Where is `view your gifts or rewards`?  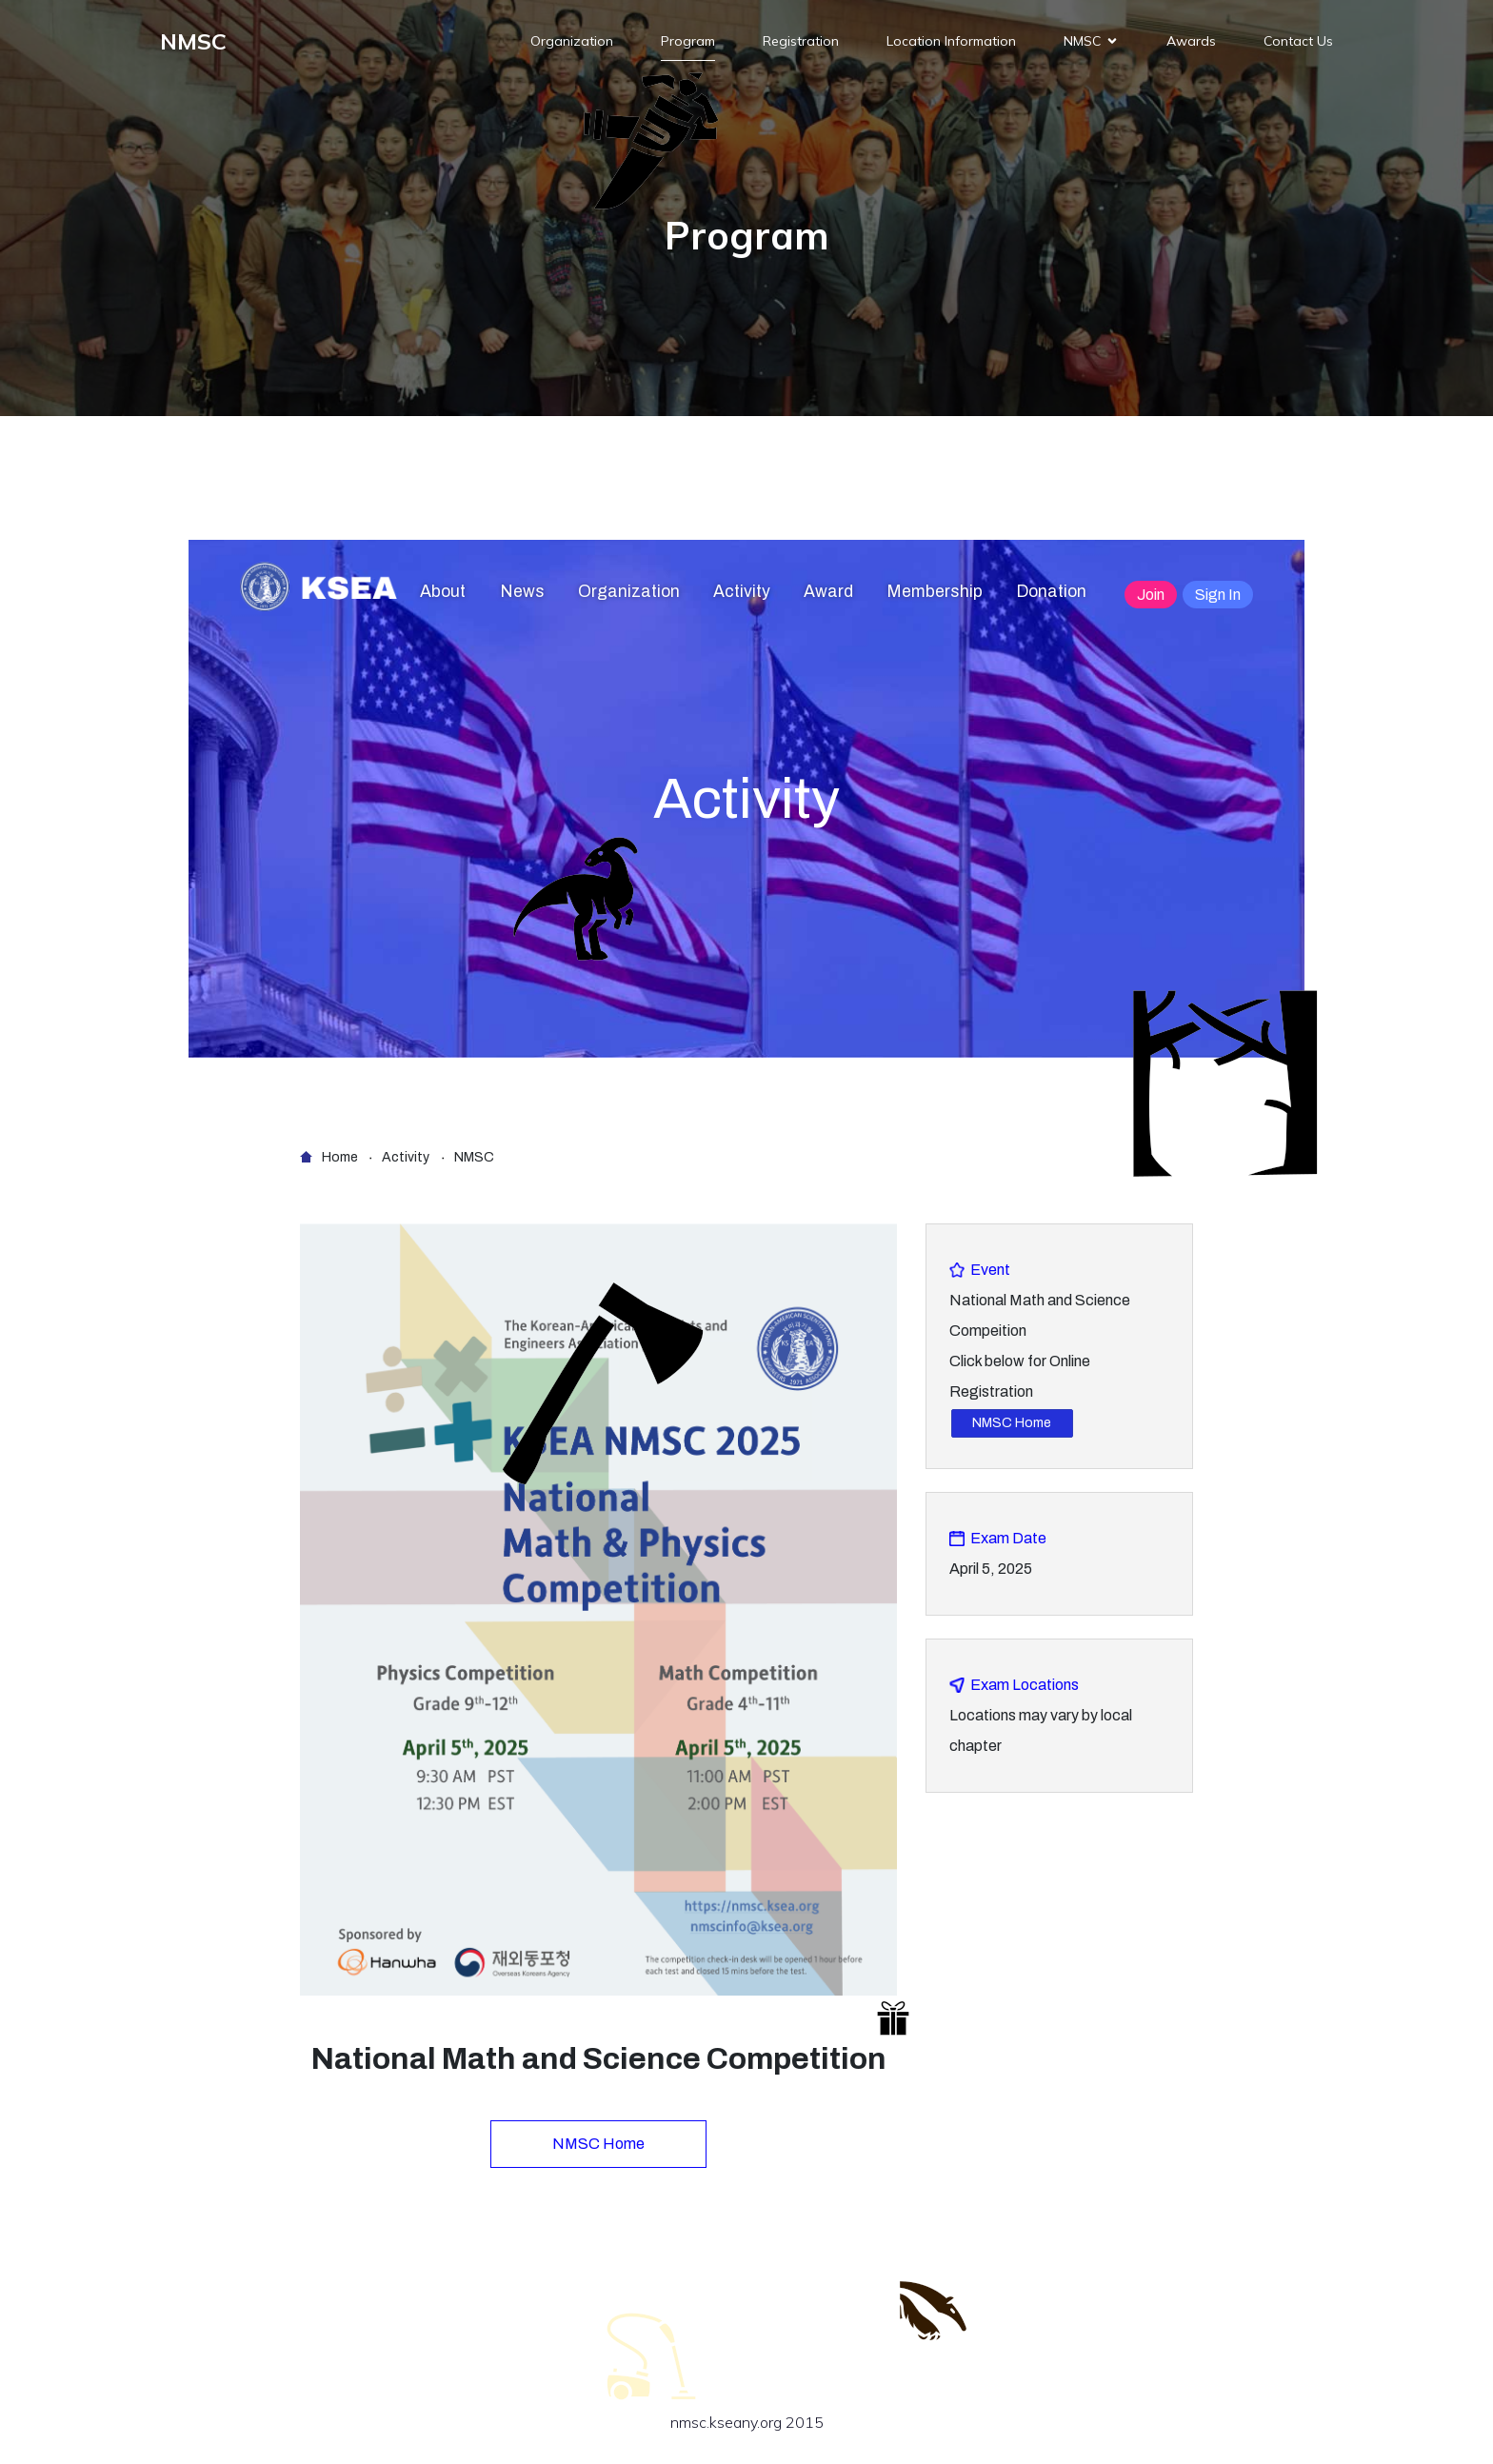
view your gifts or rewards is located at coordinates (893, 2017).